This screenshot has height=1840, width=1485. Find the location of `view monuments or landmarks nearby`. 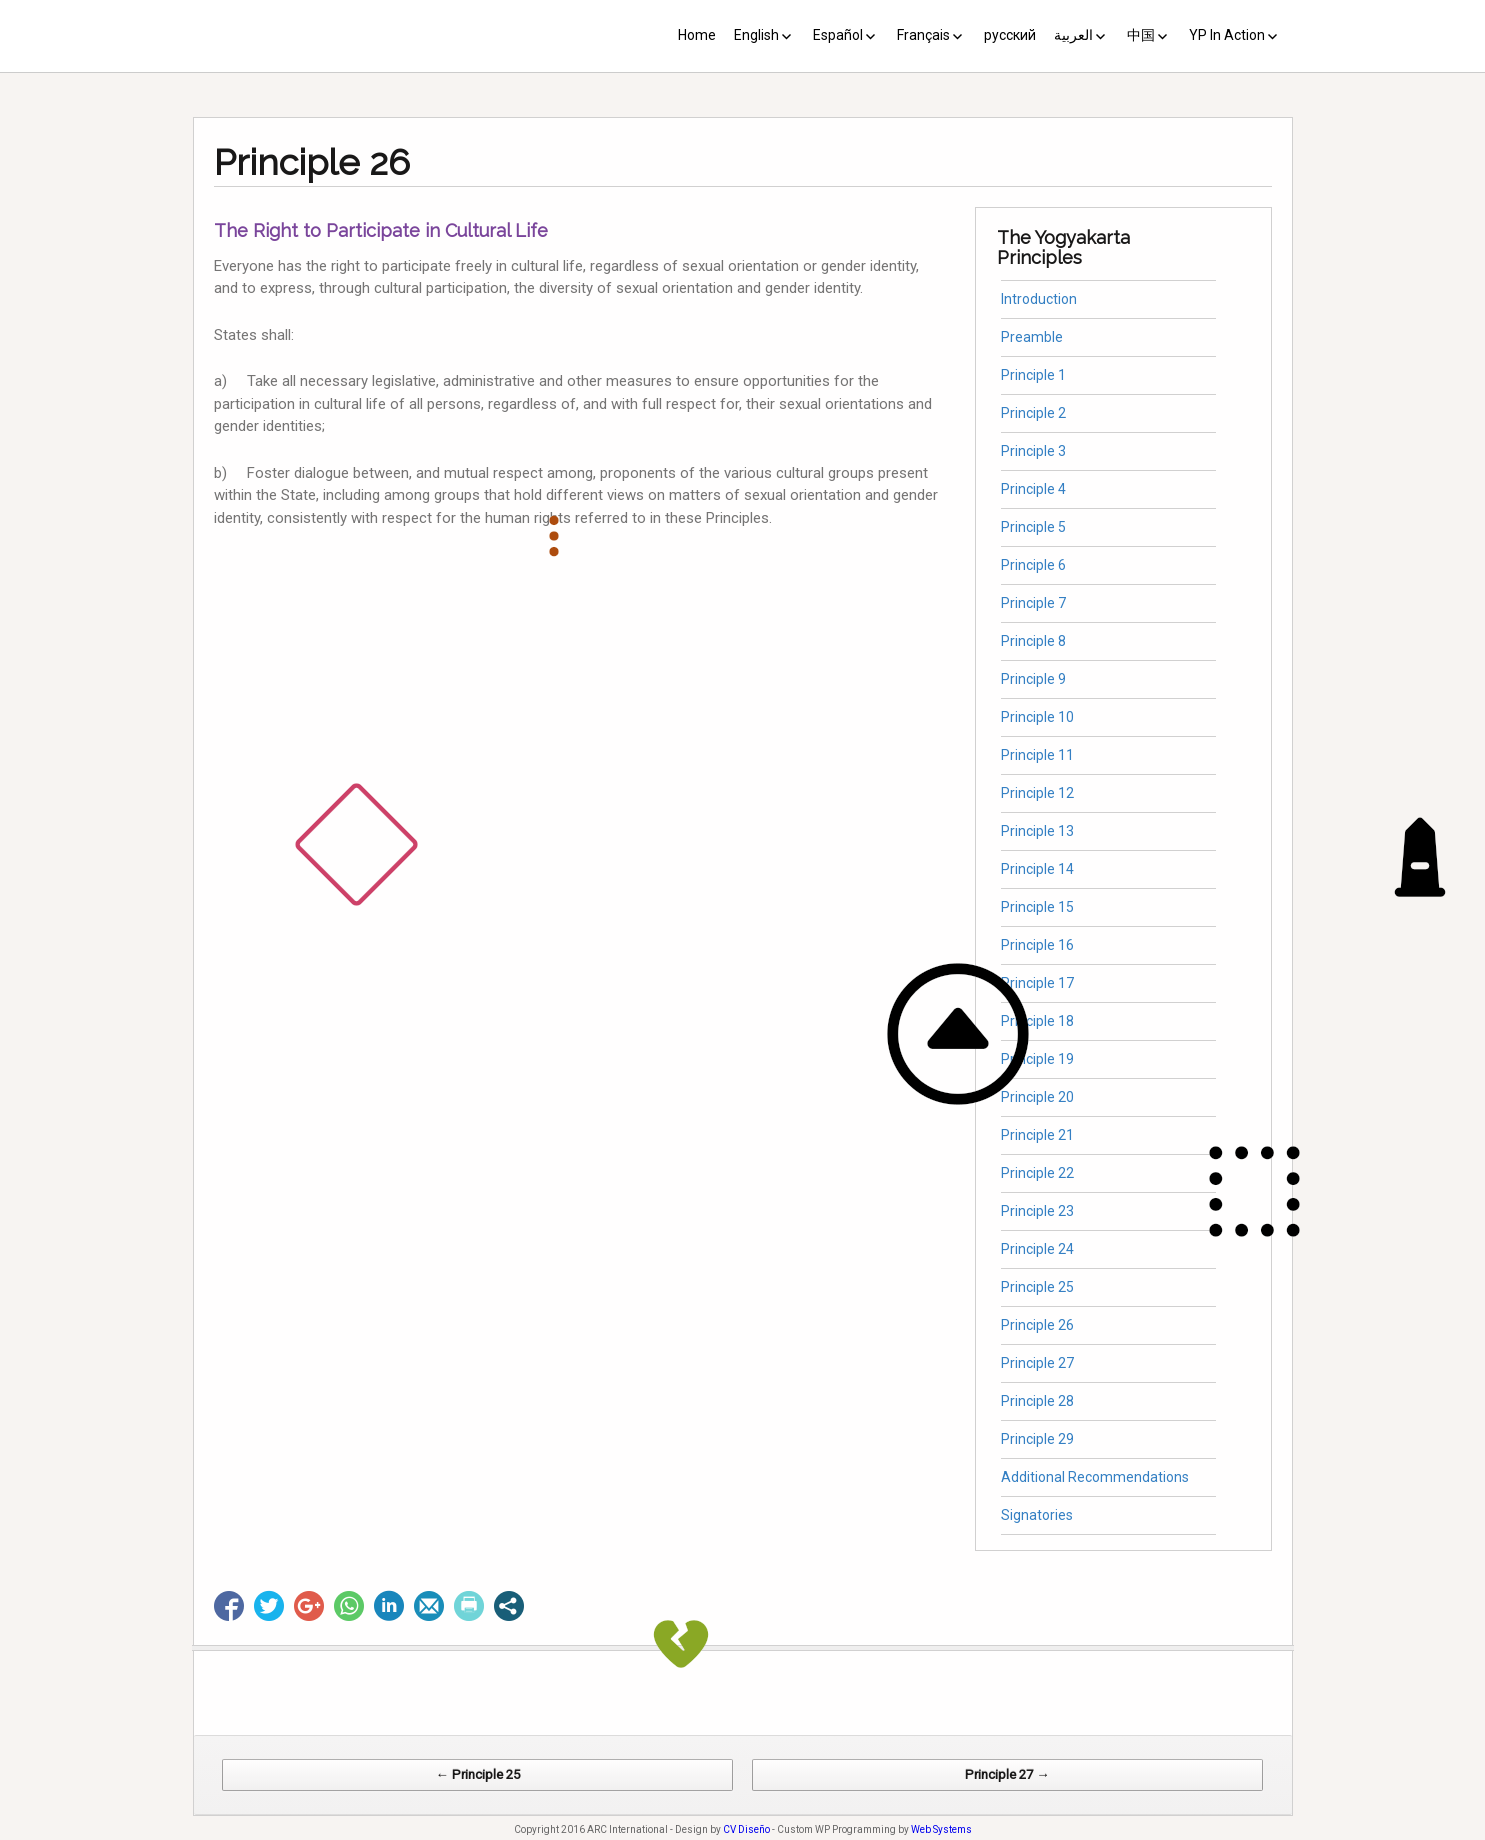

view monuments or landmarks nearby is located at coordinates (1420, 860).